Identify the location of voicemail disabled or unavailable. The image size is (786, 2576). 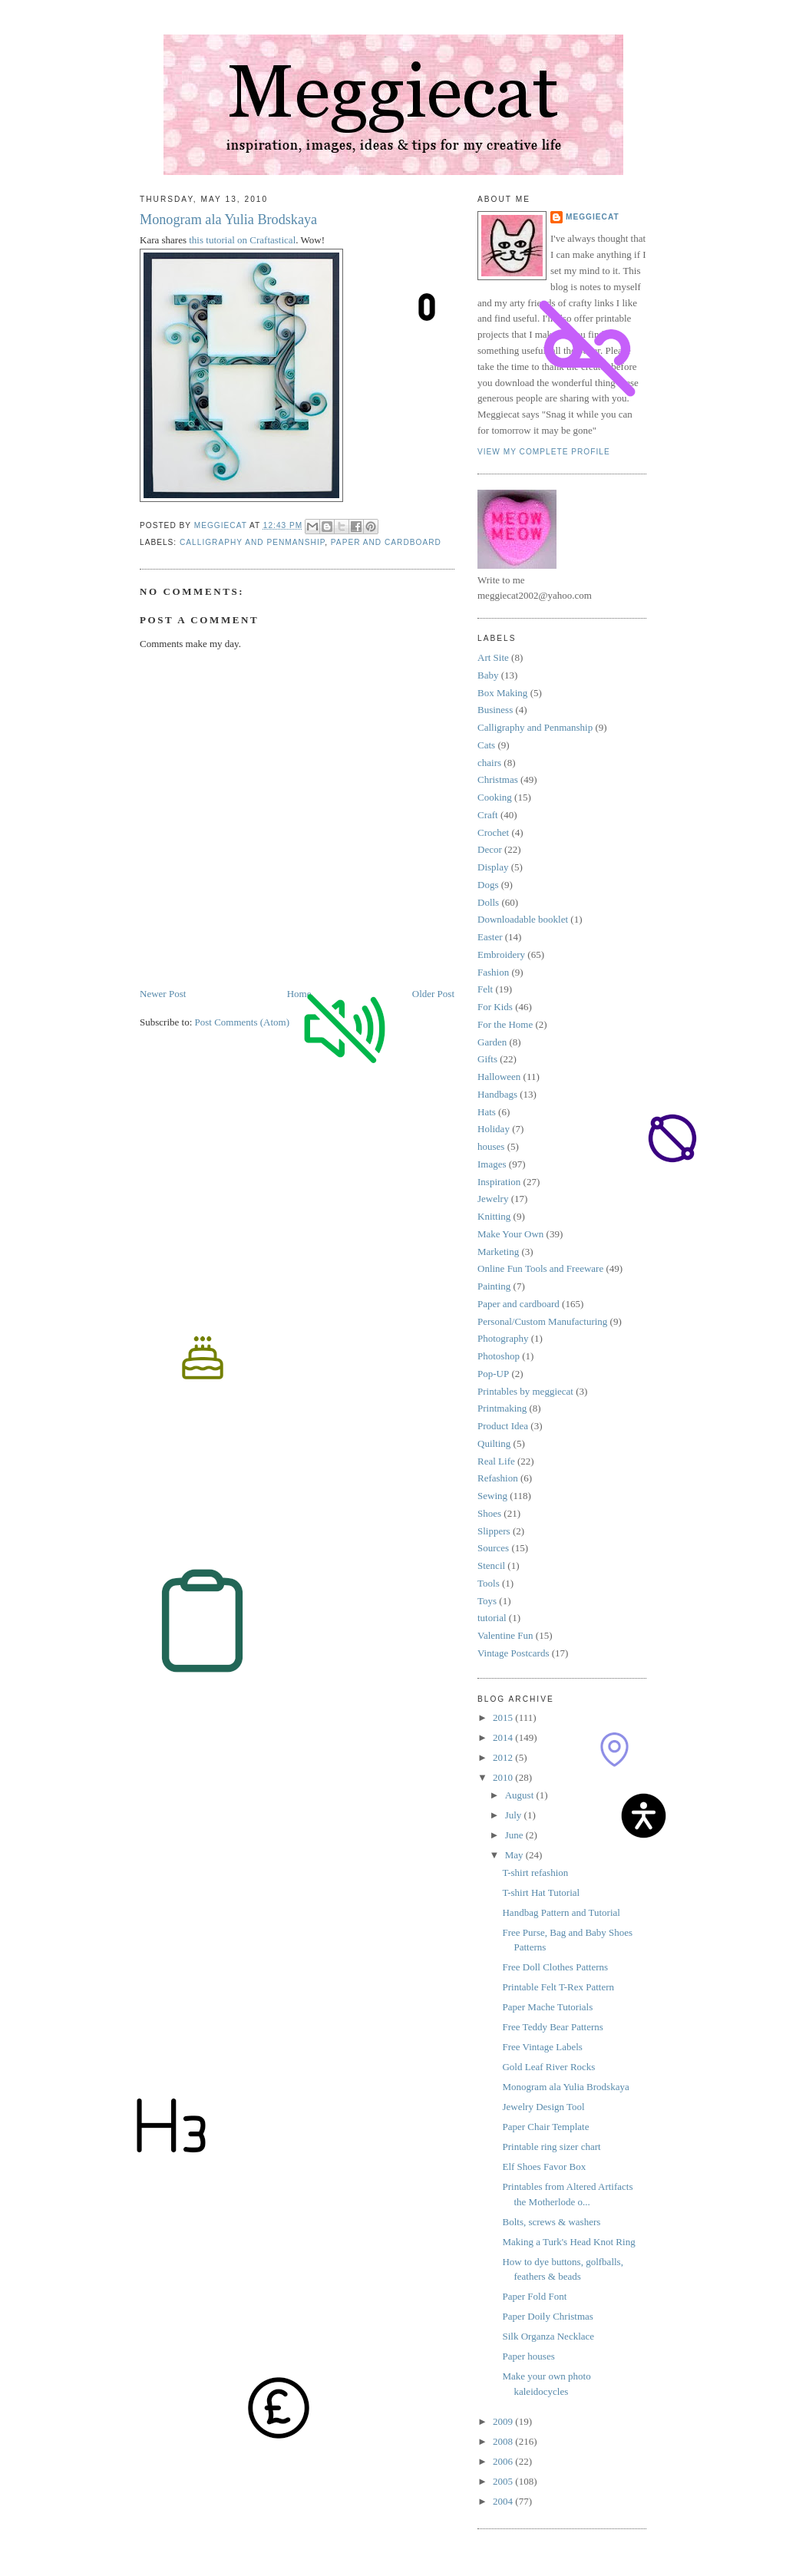
(587, 348).